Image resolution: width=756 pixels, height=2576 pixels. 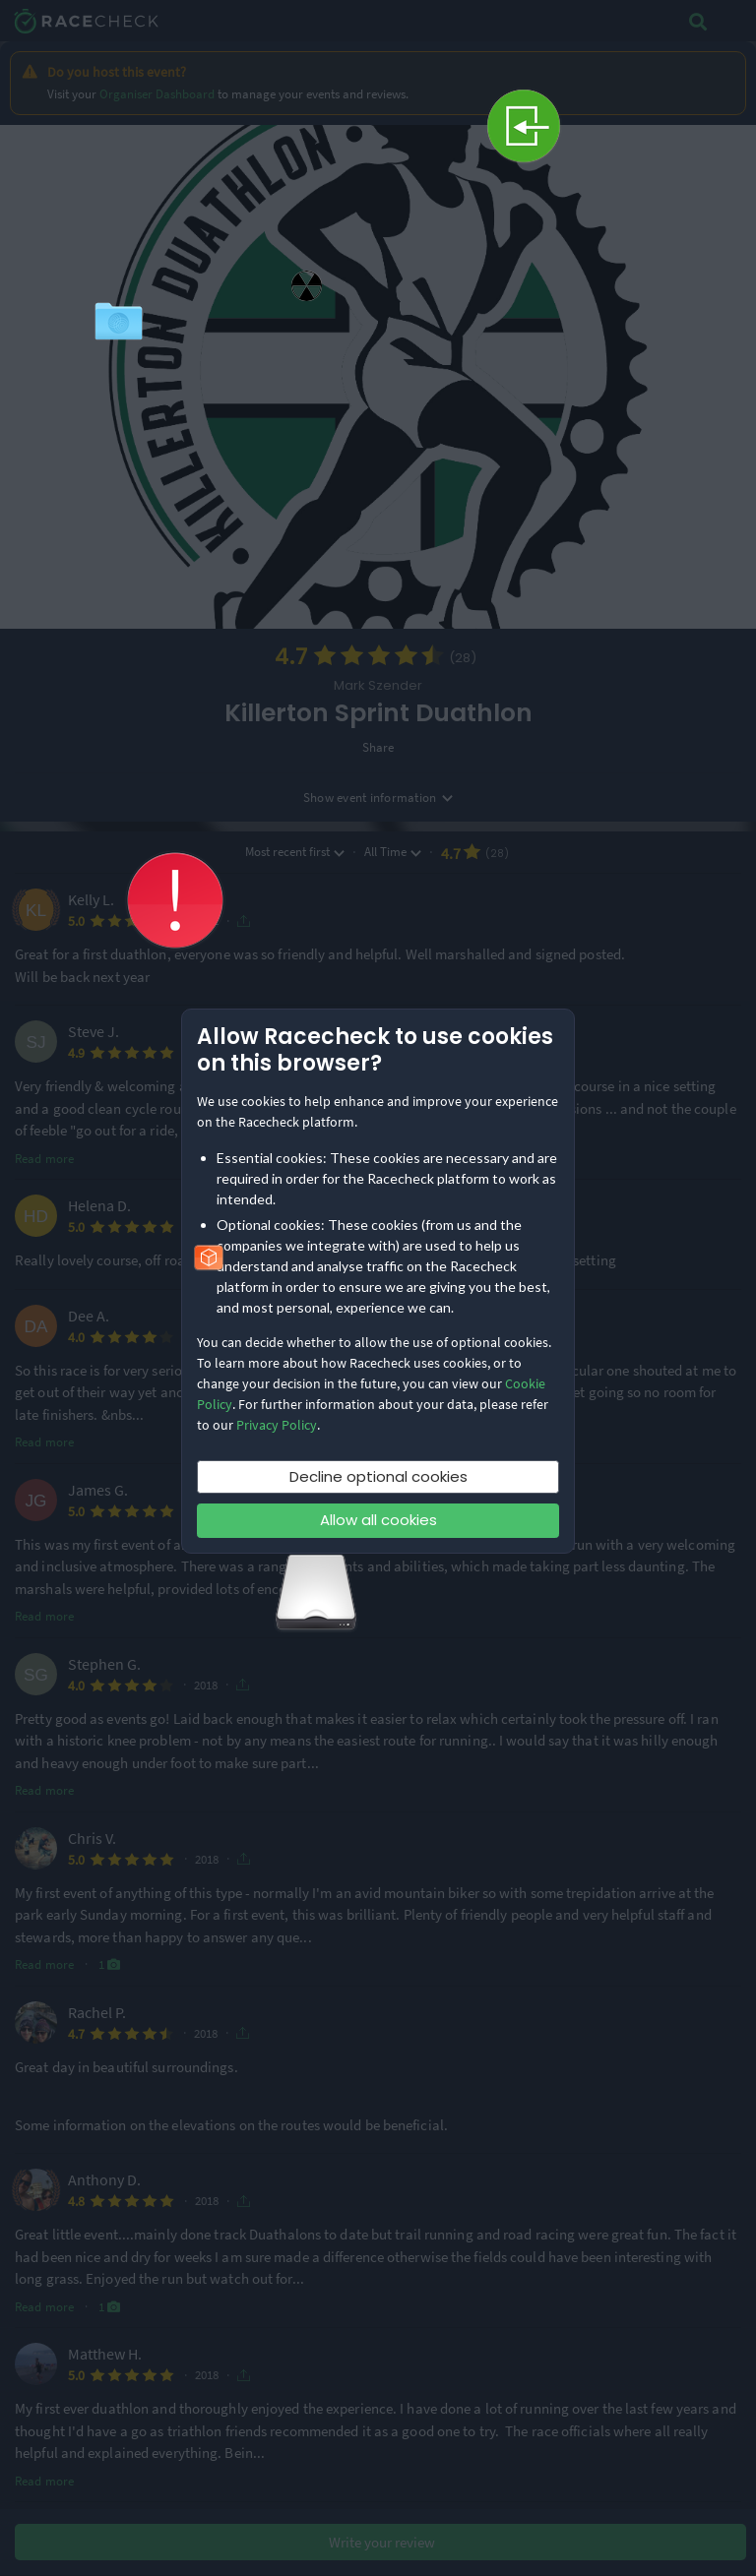 I want to click on open scanner application, so click(x=316, y=1593).